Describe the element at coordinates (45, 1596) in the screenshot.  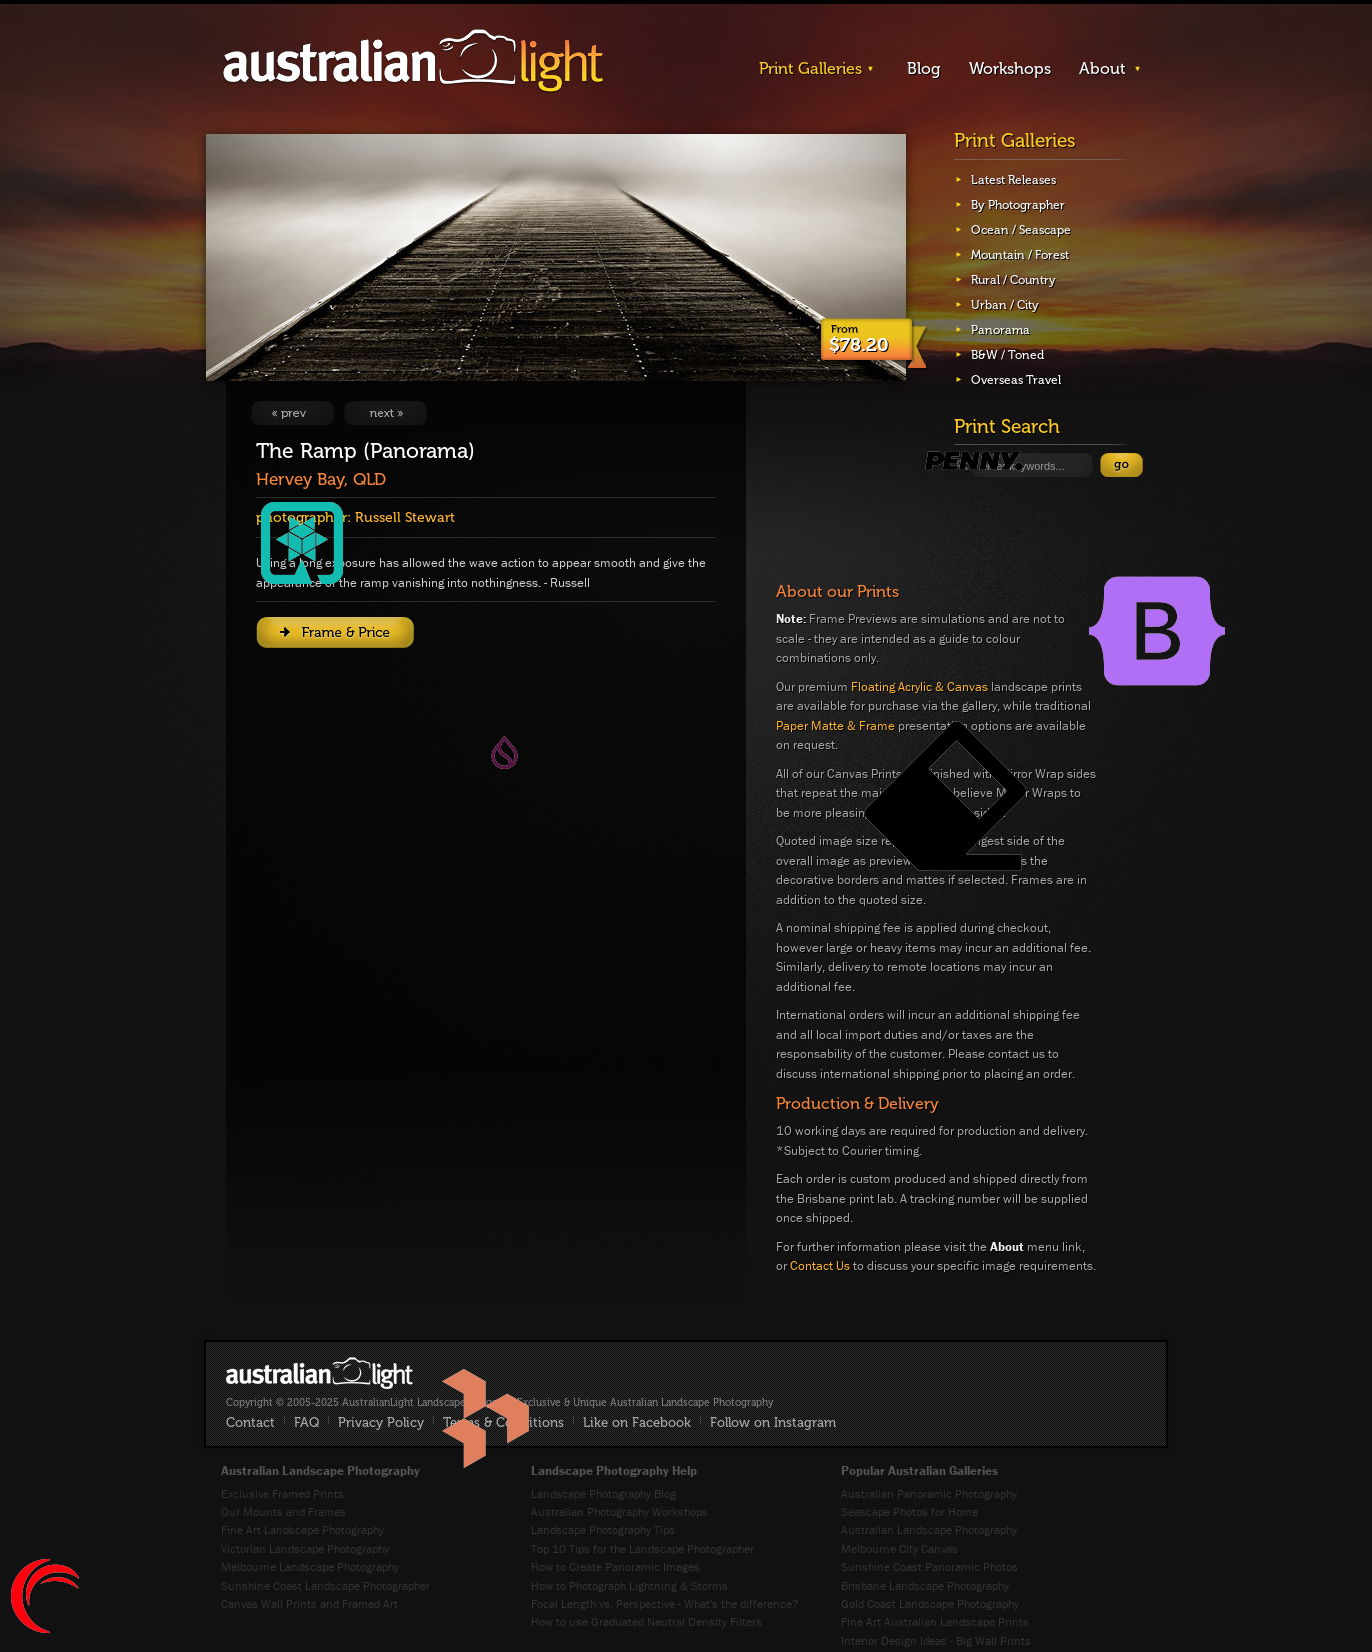
I see `akamai technologies company logo` at that location.